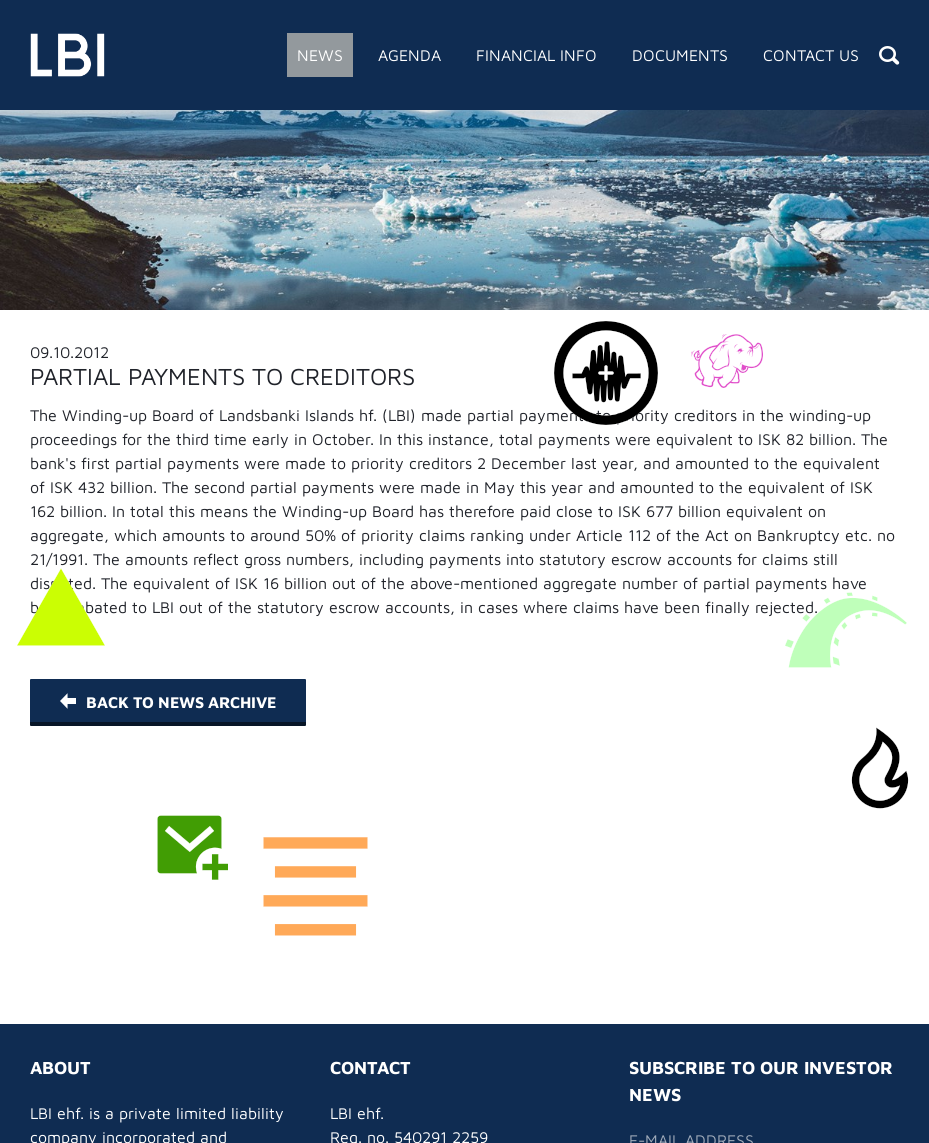 This screenshot has height=1143, width=929. What do you see at coordinates (189, 844) in the screenshot?
I see `compose a new email` at bounding box center [189, 844].